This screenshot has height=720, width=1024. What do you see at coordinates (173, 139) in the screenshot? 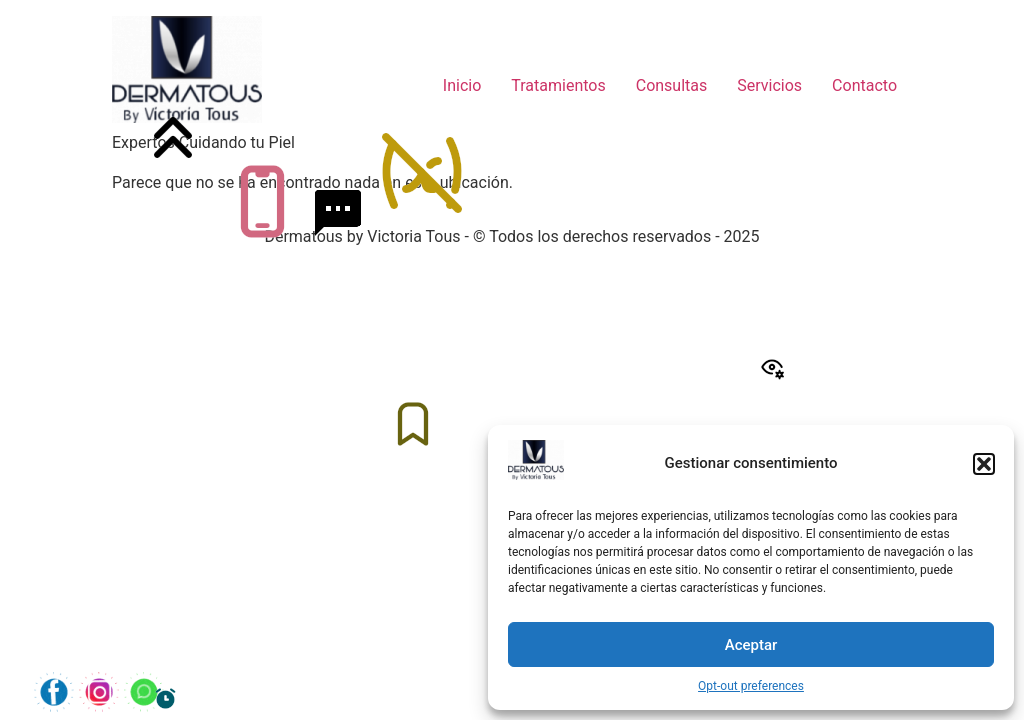
I see `scroll to top of page` at bounding box center [173, 139].